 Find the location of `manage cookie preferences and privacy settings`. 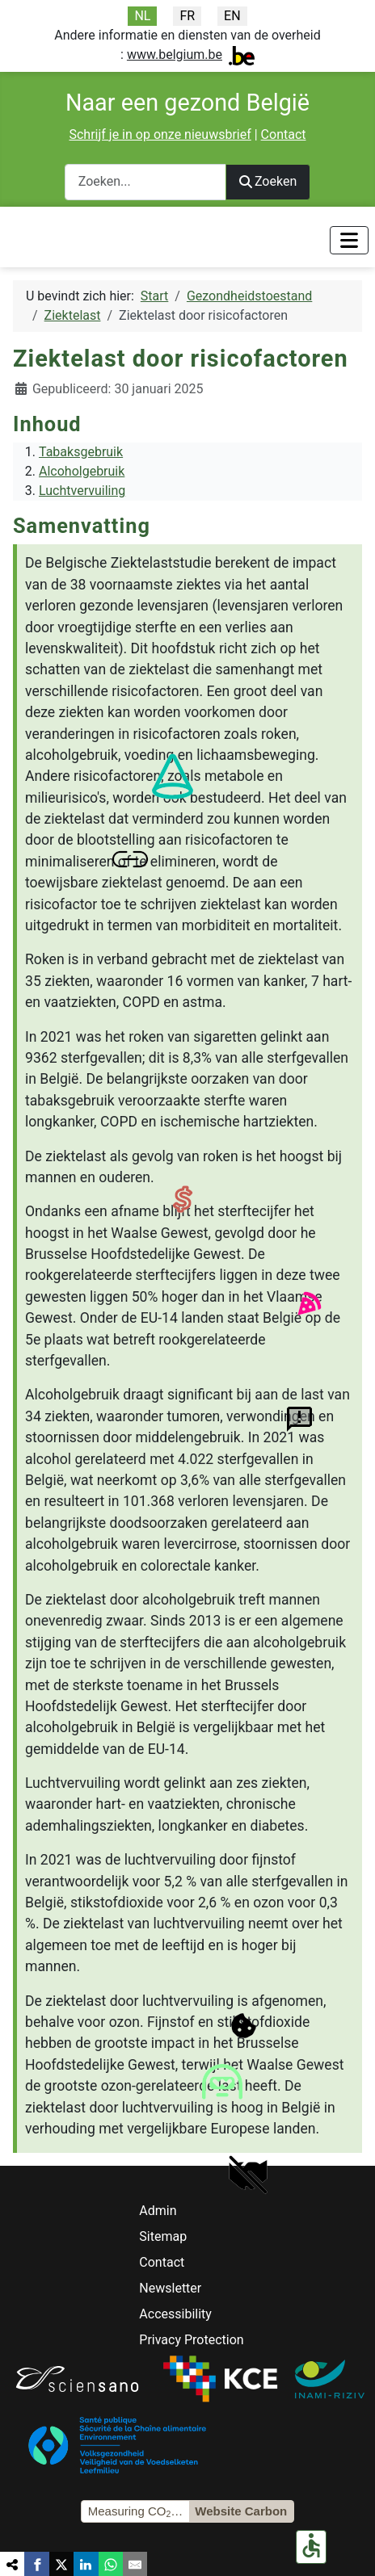

manage cookie preferences and privacy settings is located at coordinates (243, 2025).